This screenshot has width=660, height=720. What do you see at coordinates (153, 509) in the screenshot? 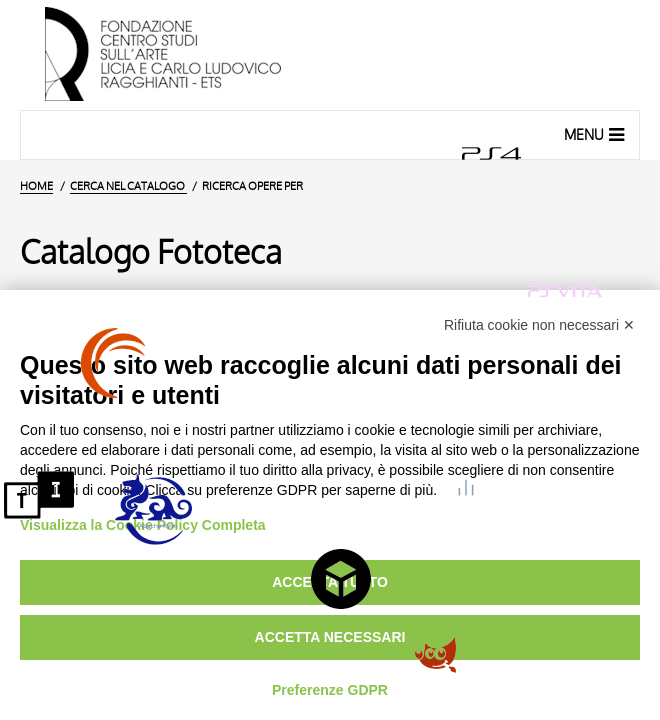
I see `Apache Kylin project logo` at bounding box center [153, 509].